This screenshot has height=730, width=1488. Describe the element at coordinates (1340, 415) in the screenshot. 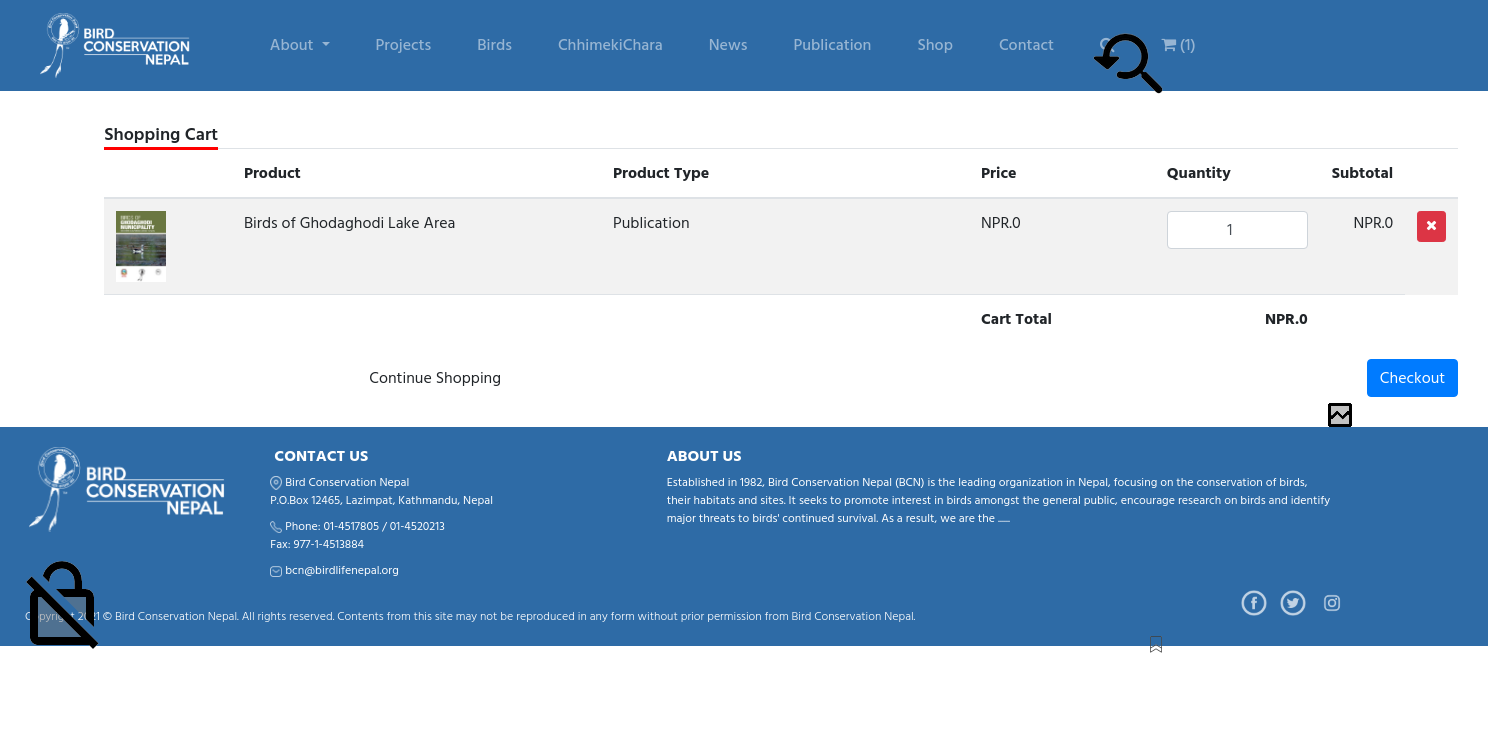

I see `indicates an image failed to load` at that location.